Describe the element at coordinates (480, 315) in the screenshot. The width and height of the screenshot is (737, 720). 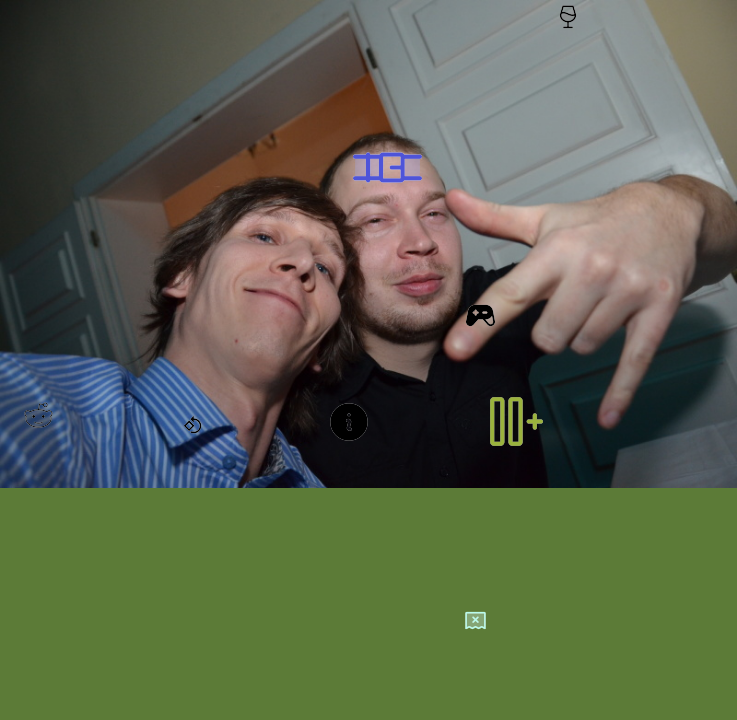
I see `open games or gaming section` at that location.